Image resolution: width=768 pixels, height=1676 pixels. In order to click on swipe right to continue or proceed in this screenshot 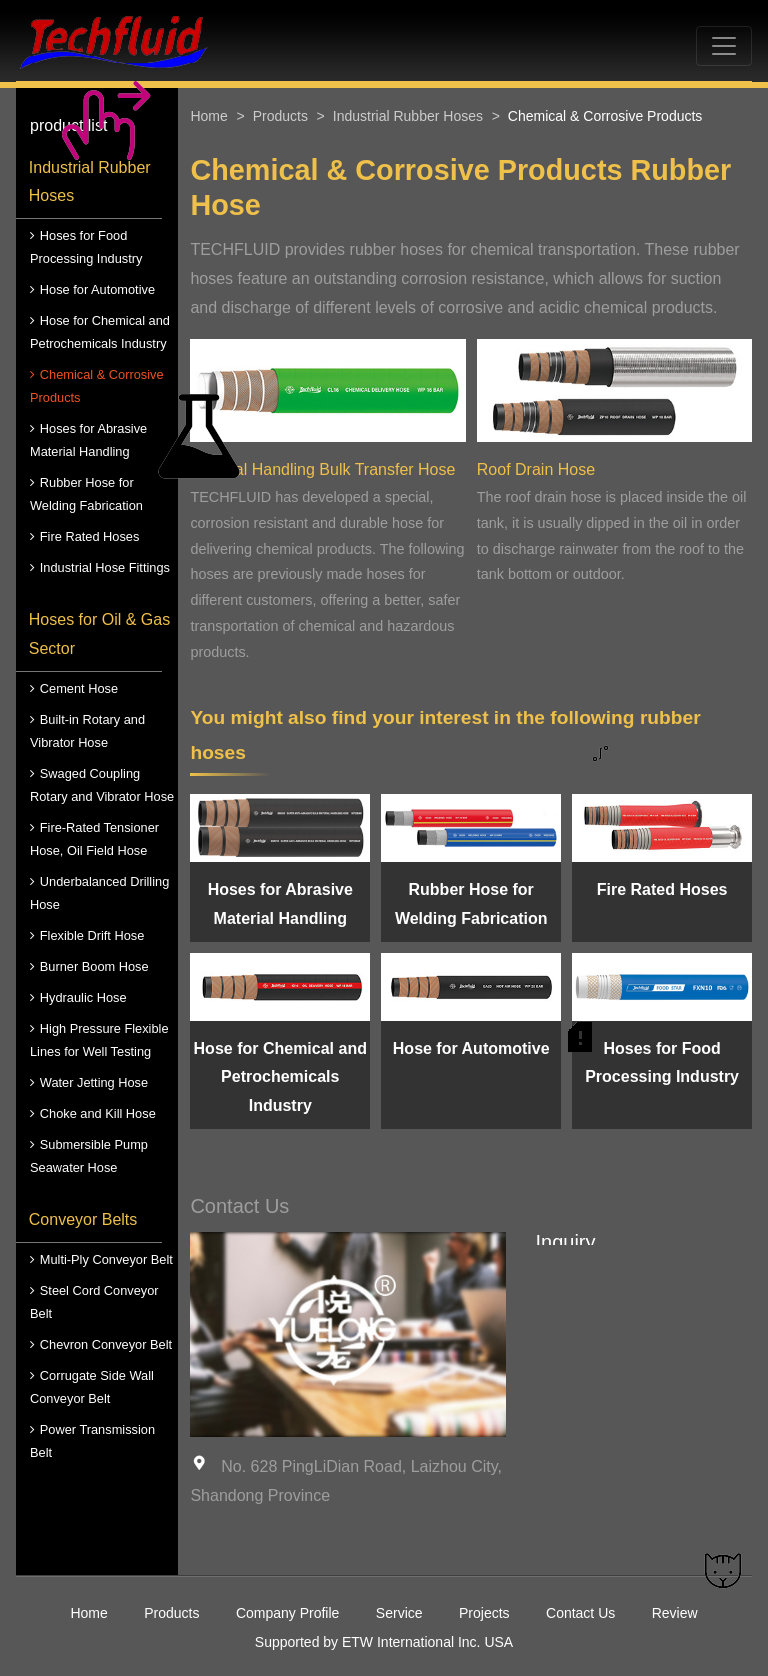, I will do `click(101, 123)`.